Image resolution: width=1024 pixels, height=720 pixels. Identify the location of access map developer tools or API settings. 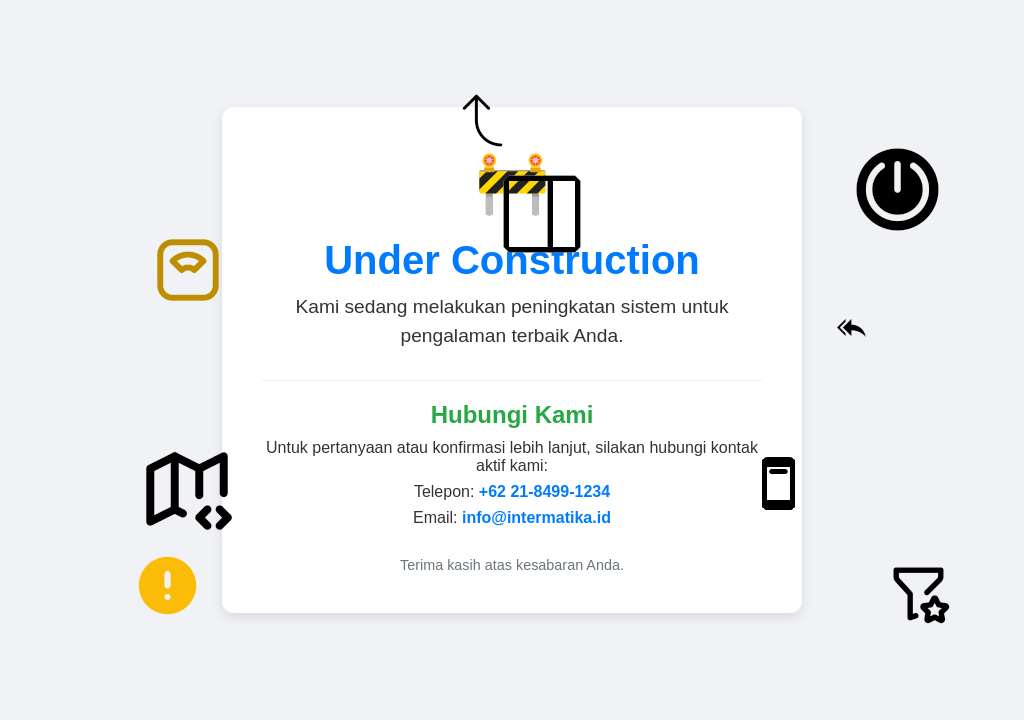
(187, 489).